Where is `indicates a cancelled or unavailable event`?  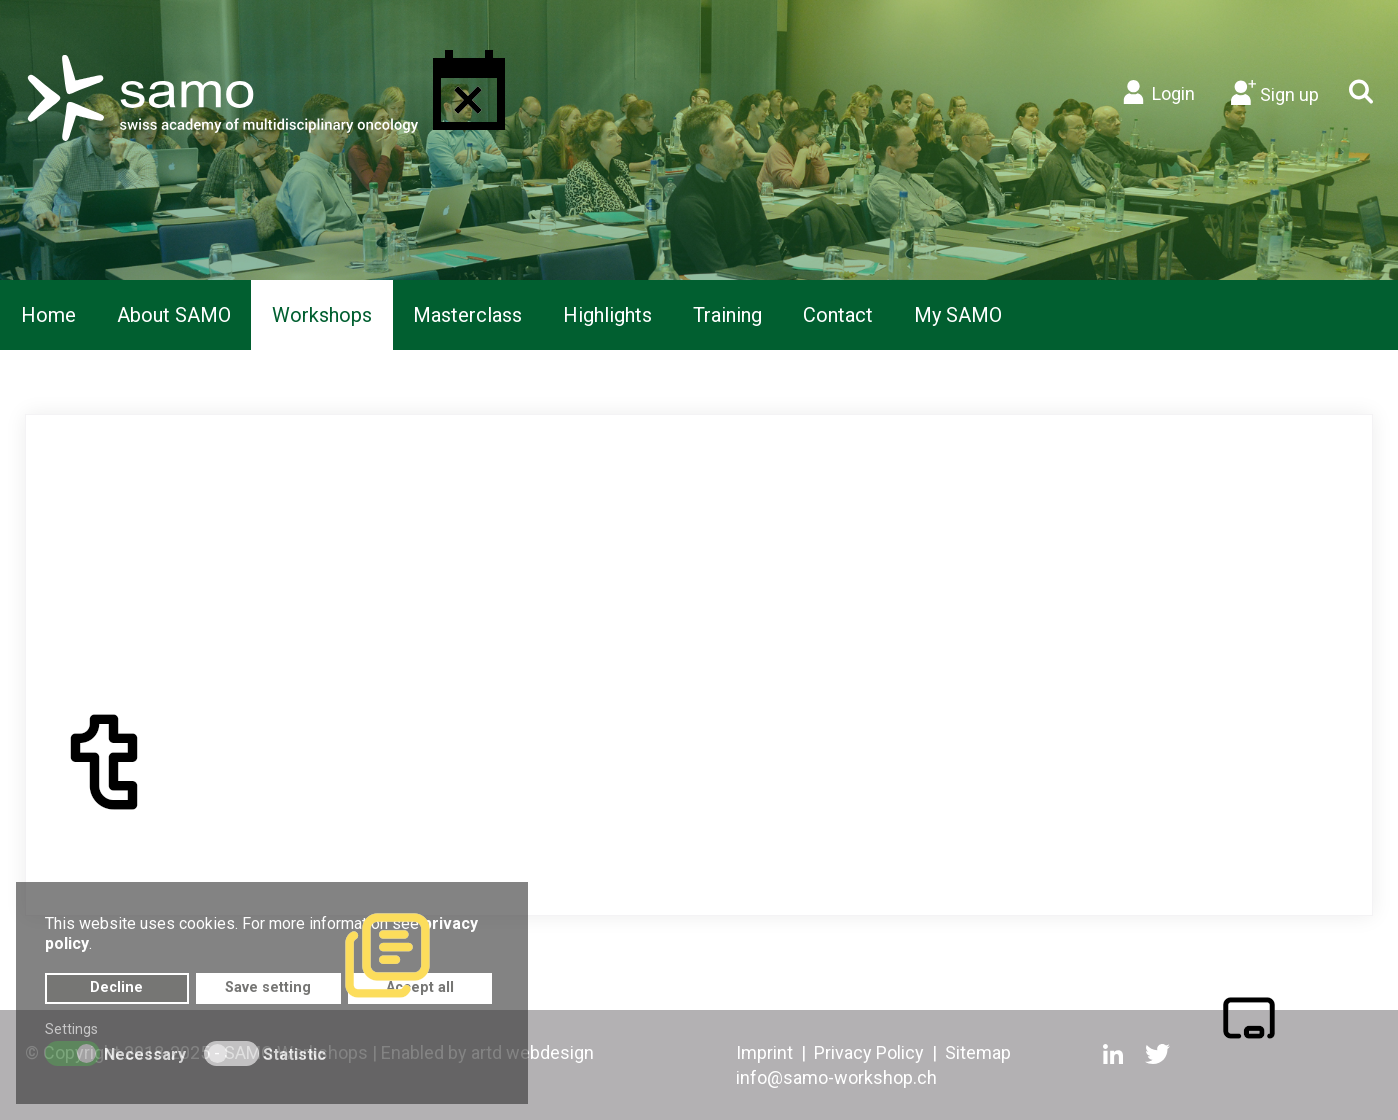
indicates a cancelled or unavailable event is located at coordinates (469, 94).